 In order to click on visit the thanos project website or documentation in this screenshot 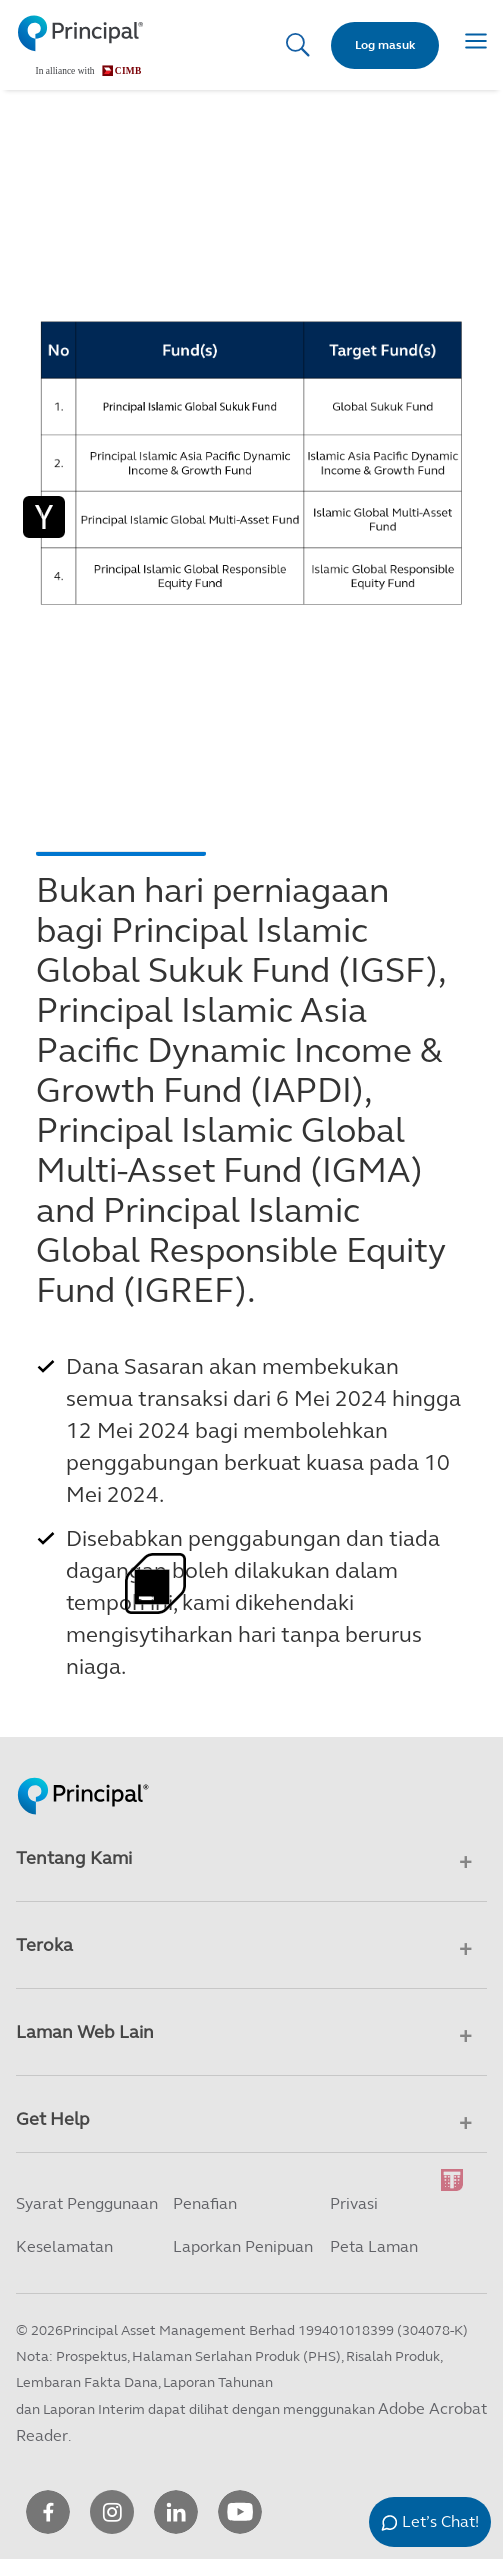, I will do `click(452, 2180)`.